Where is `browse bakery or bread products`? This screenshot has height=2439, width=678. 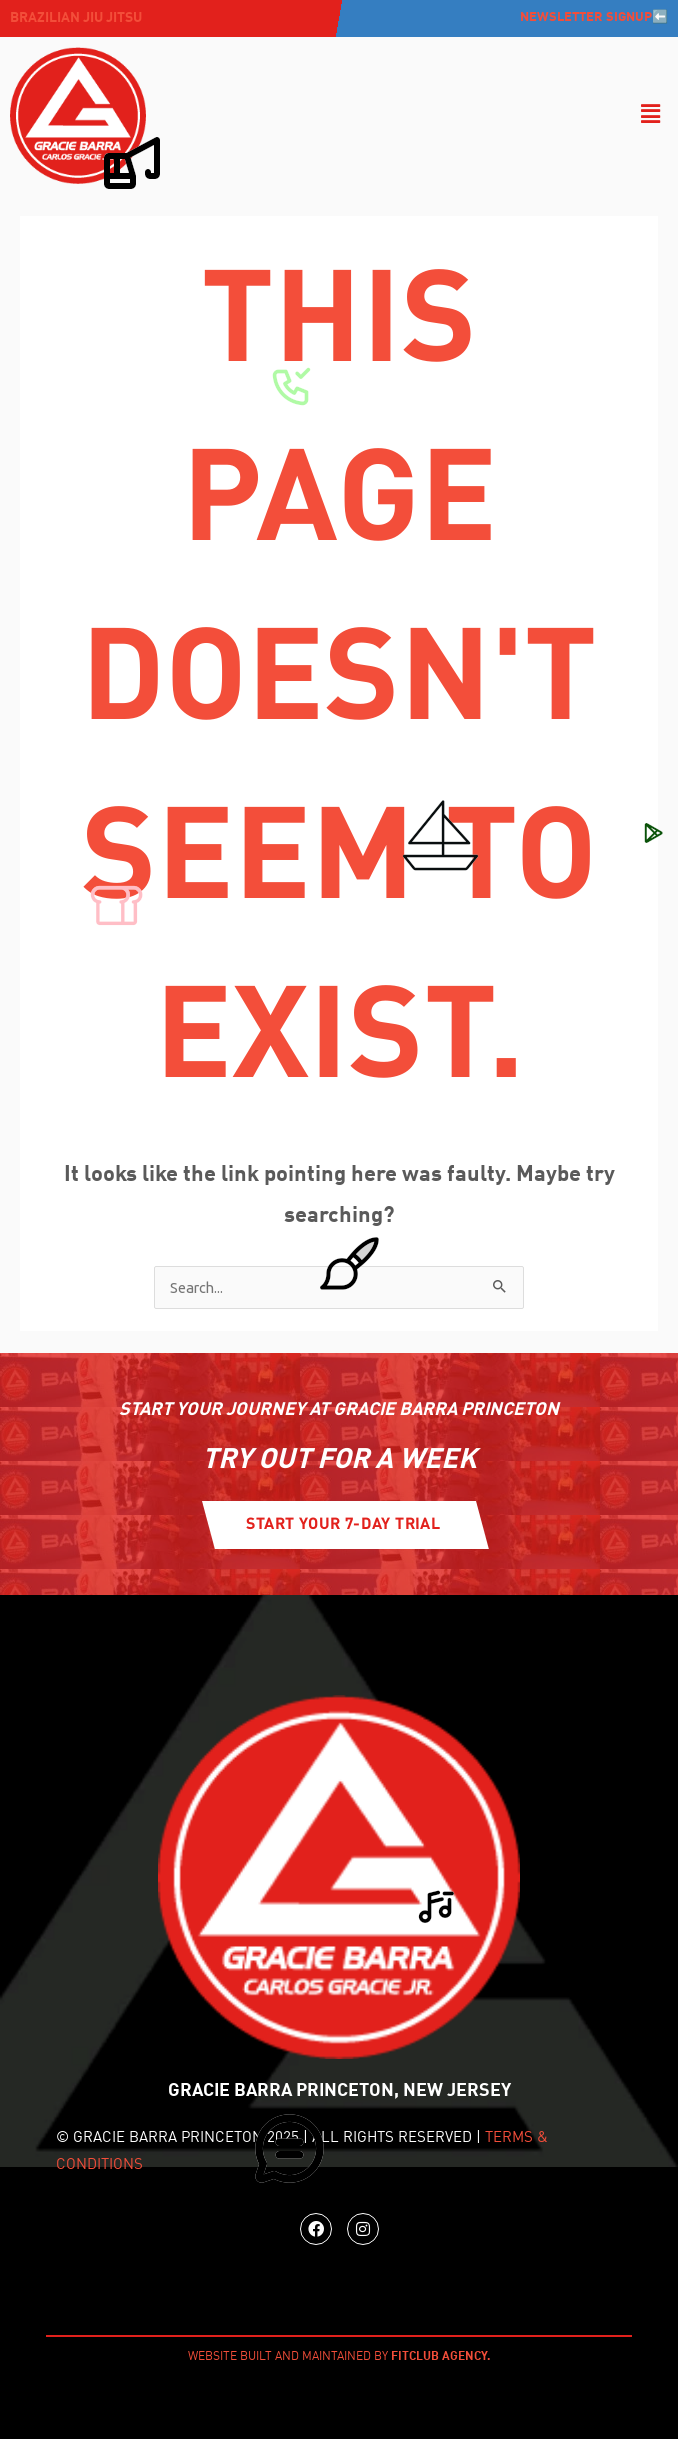 browse bakery or bread products is located at coordinates (117, 905).